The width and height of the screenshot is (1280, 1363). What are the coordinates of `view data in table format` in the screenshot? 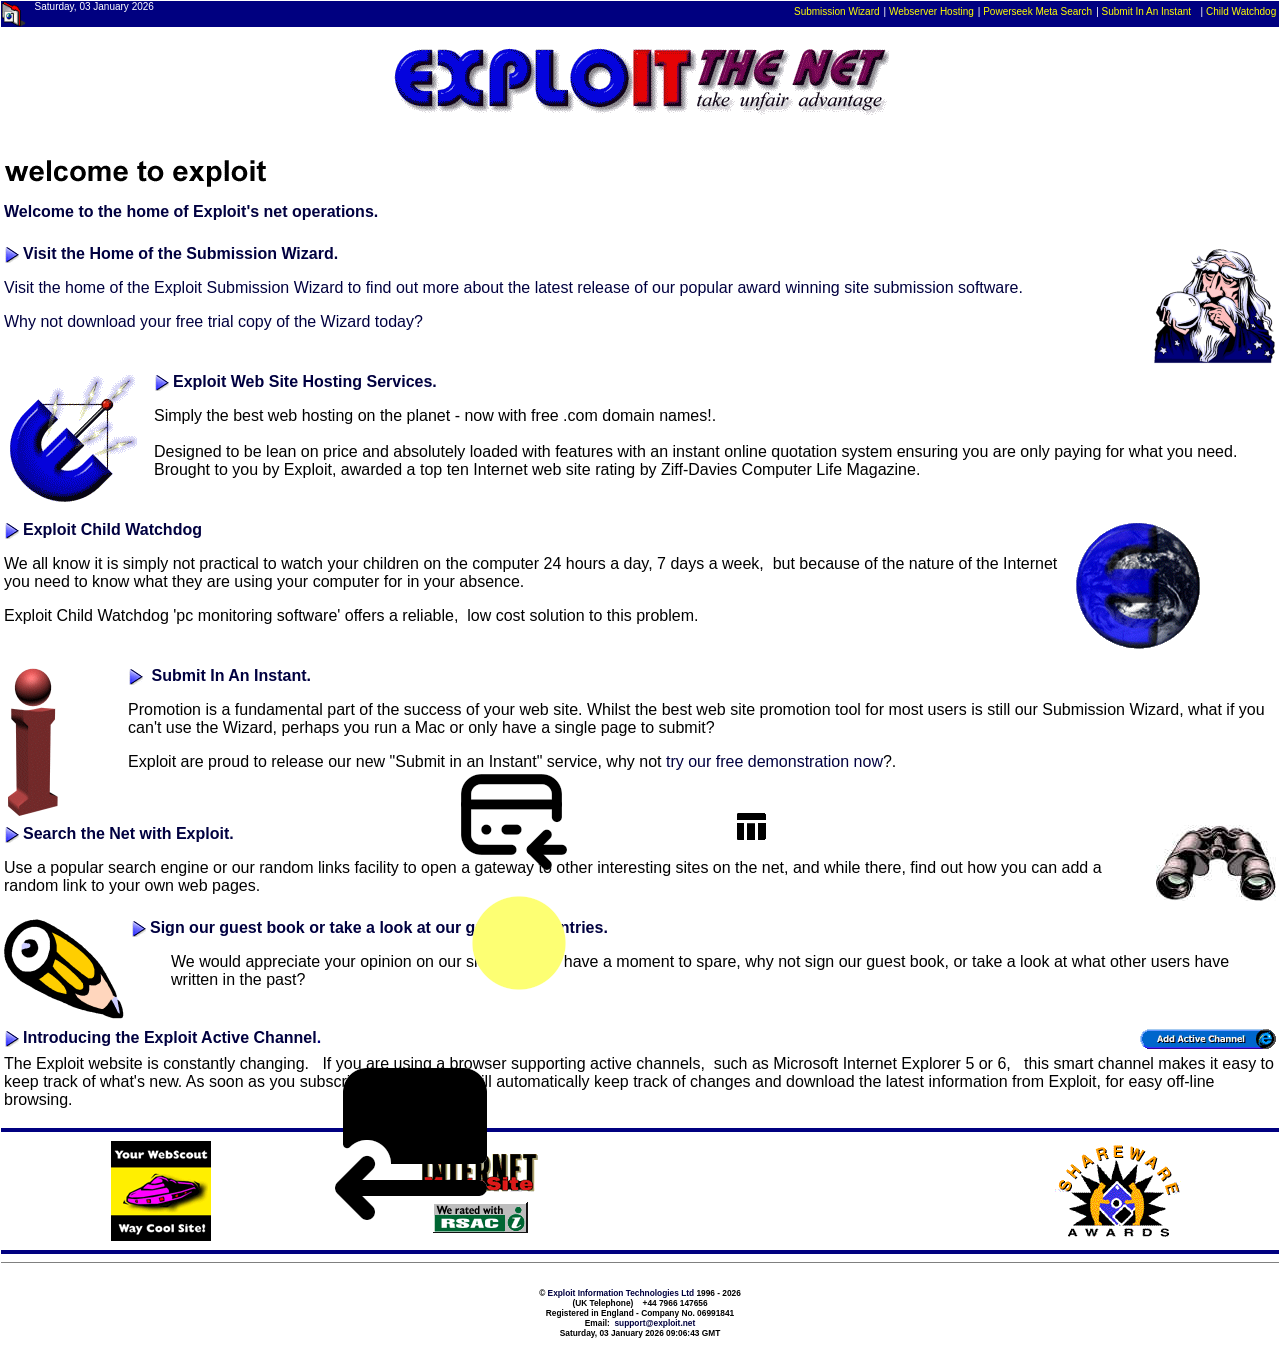 It's located at (750, 826).